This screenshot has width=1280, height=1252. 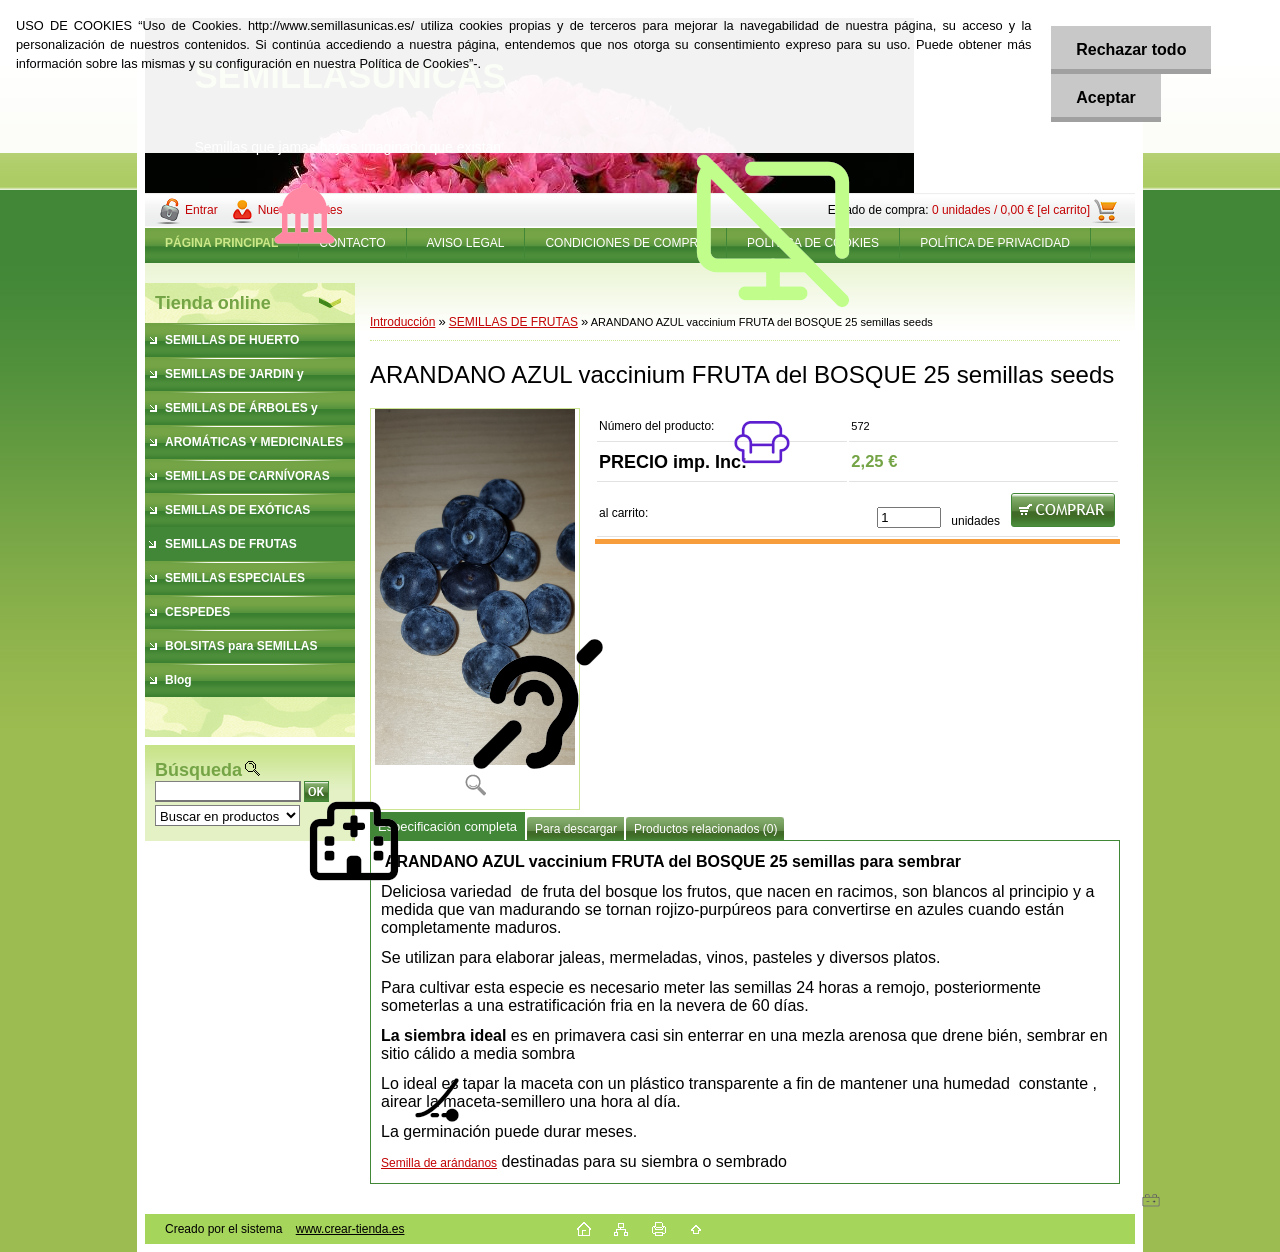 I want to click on view nearby hospitals or medical facilities, so click(x=354, y=841).